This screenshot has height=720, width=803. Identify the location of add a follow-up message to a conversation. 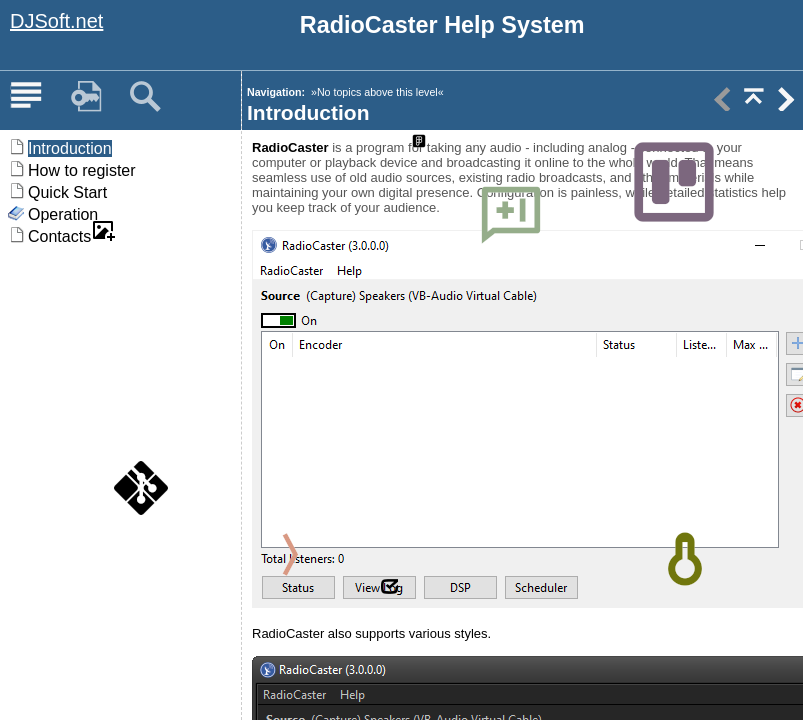
(511, 213).